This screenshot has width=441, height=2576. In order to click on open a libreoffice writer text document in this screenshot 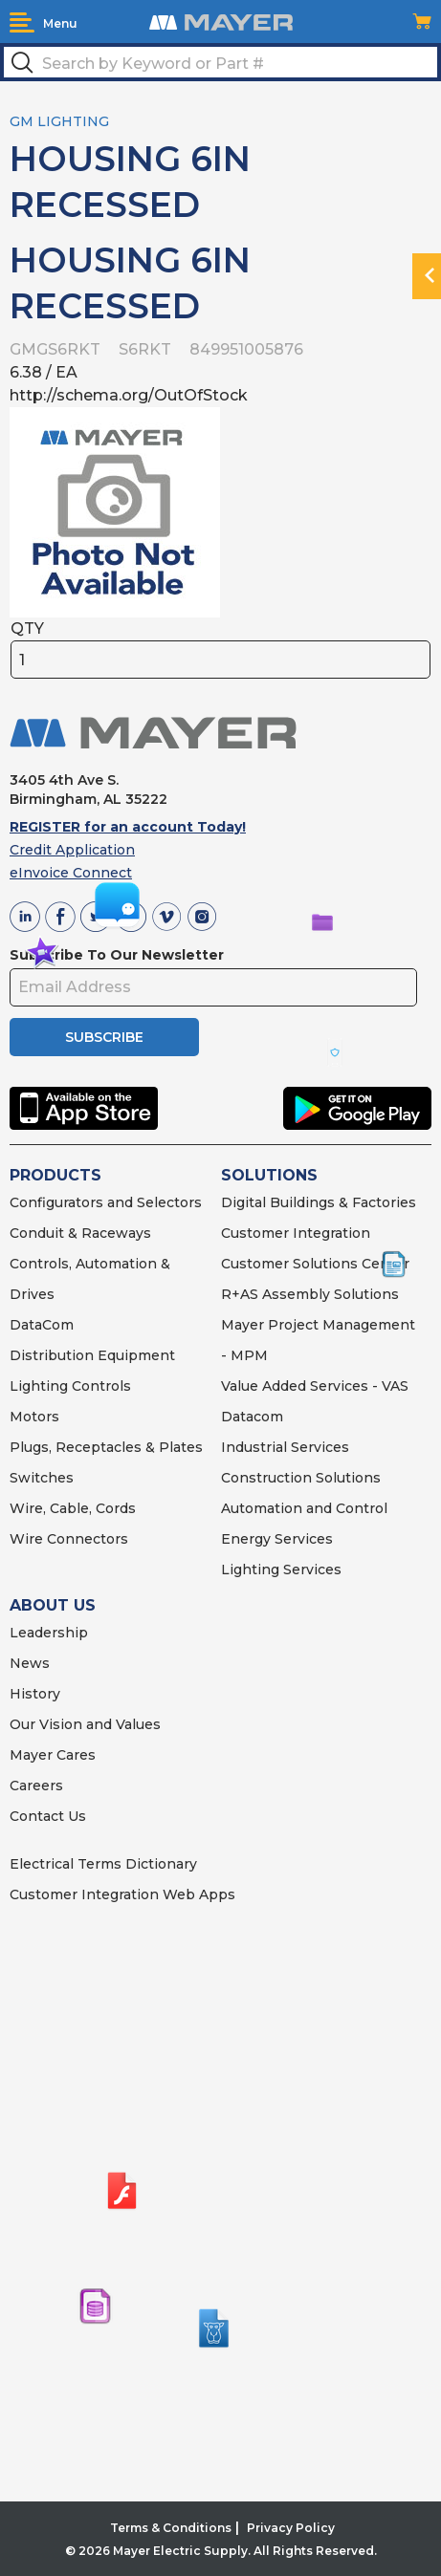, I will do `click(393, 1264)`.